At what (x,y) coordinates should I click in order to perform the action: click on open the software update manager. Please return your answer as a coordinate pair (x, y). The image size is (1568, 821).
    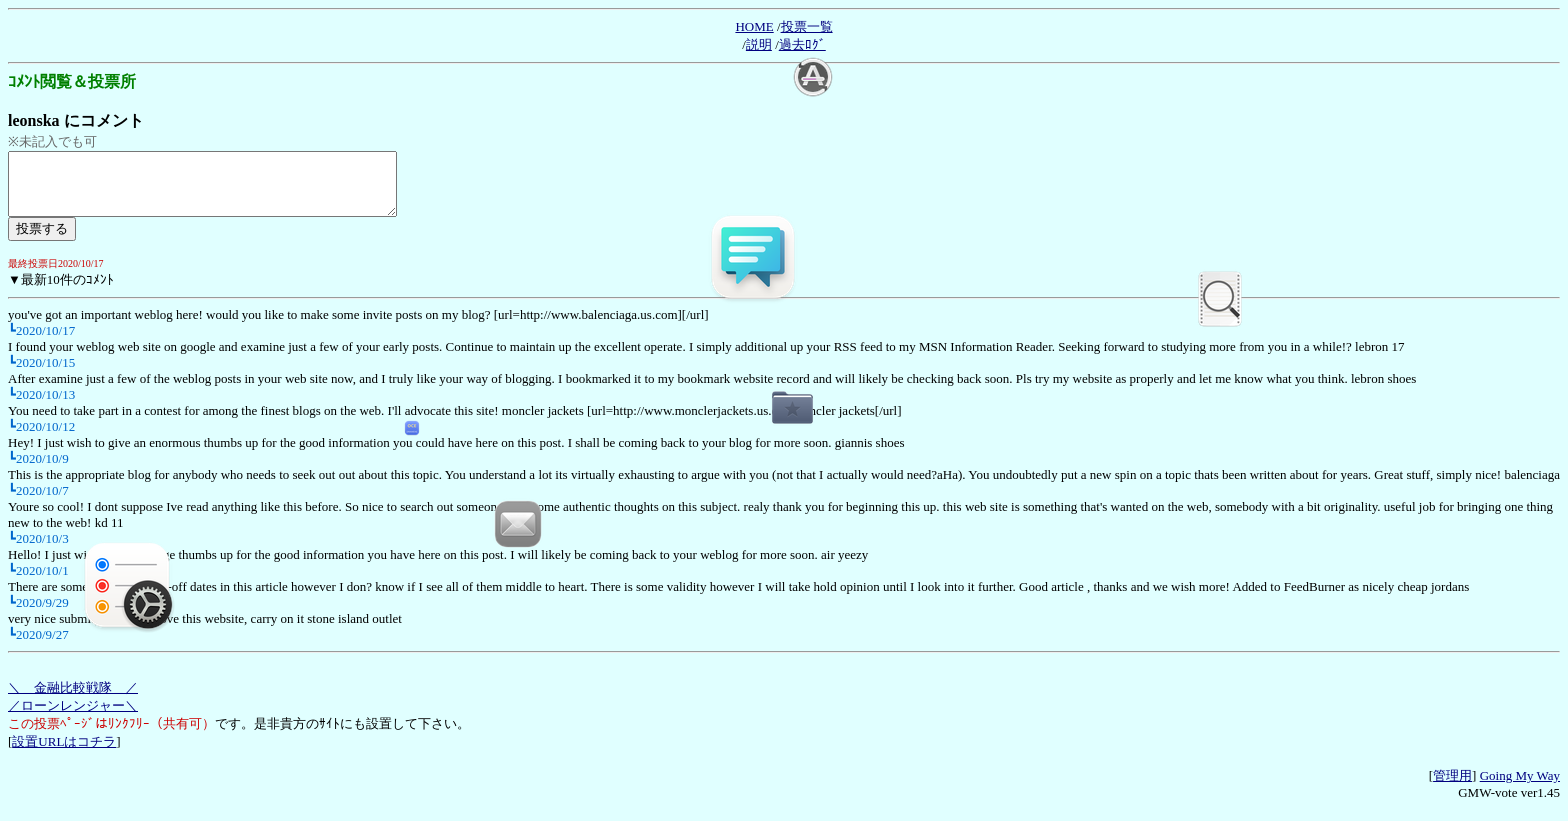
    Looking at the image, I should click on (813, 77).